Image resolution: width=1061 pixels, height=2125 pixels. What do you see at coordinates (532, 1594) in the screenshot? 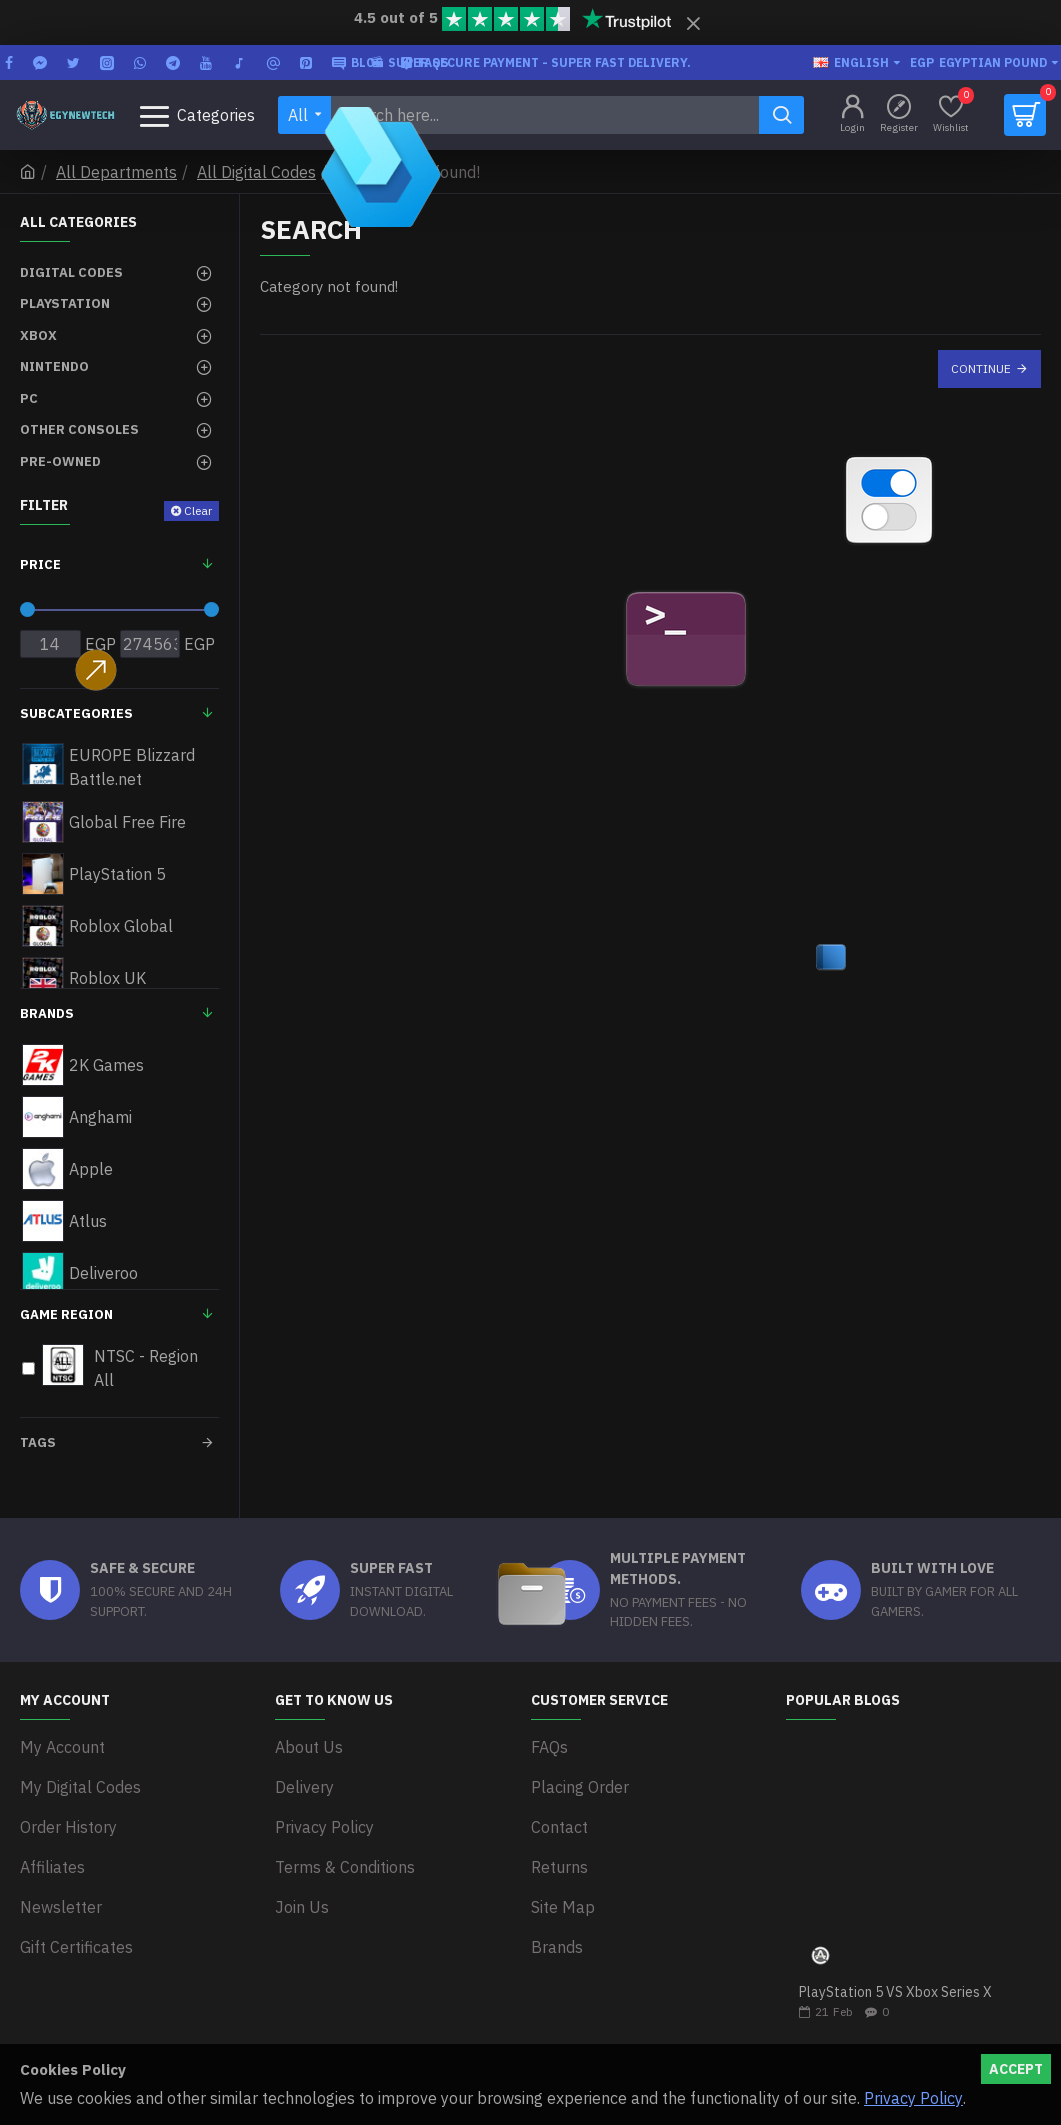
I see `open the file manager` at bounding box center [532, 1594].